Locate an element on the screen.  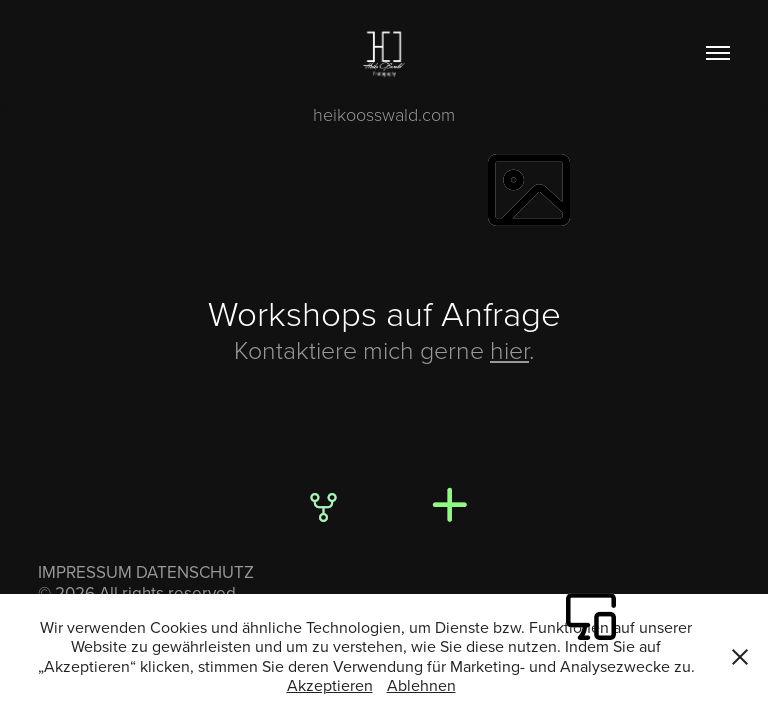
view connected devices is located at coordinates (591, 615).